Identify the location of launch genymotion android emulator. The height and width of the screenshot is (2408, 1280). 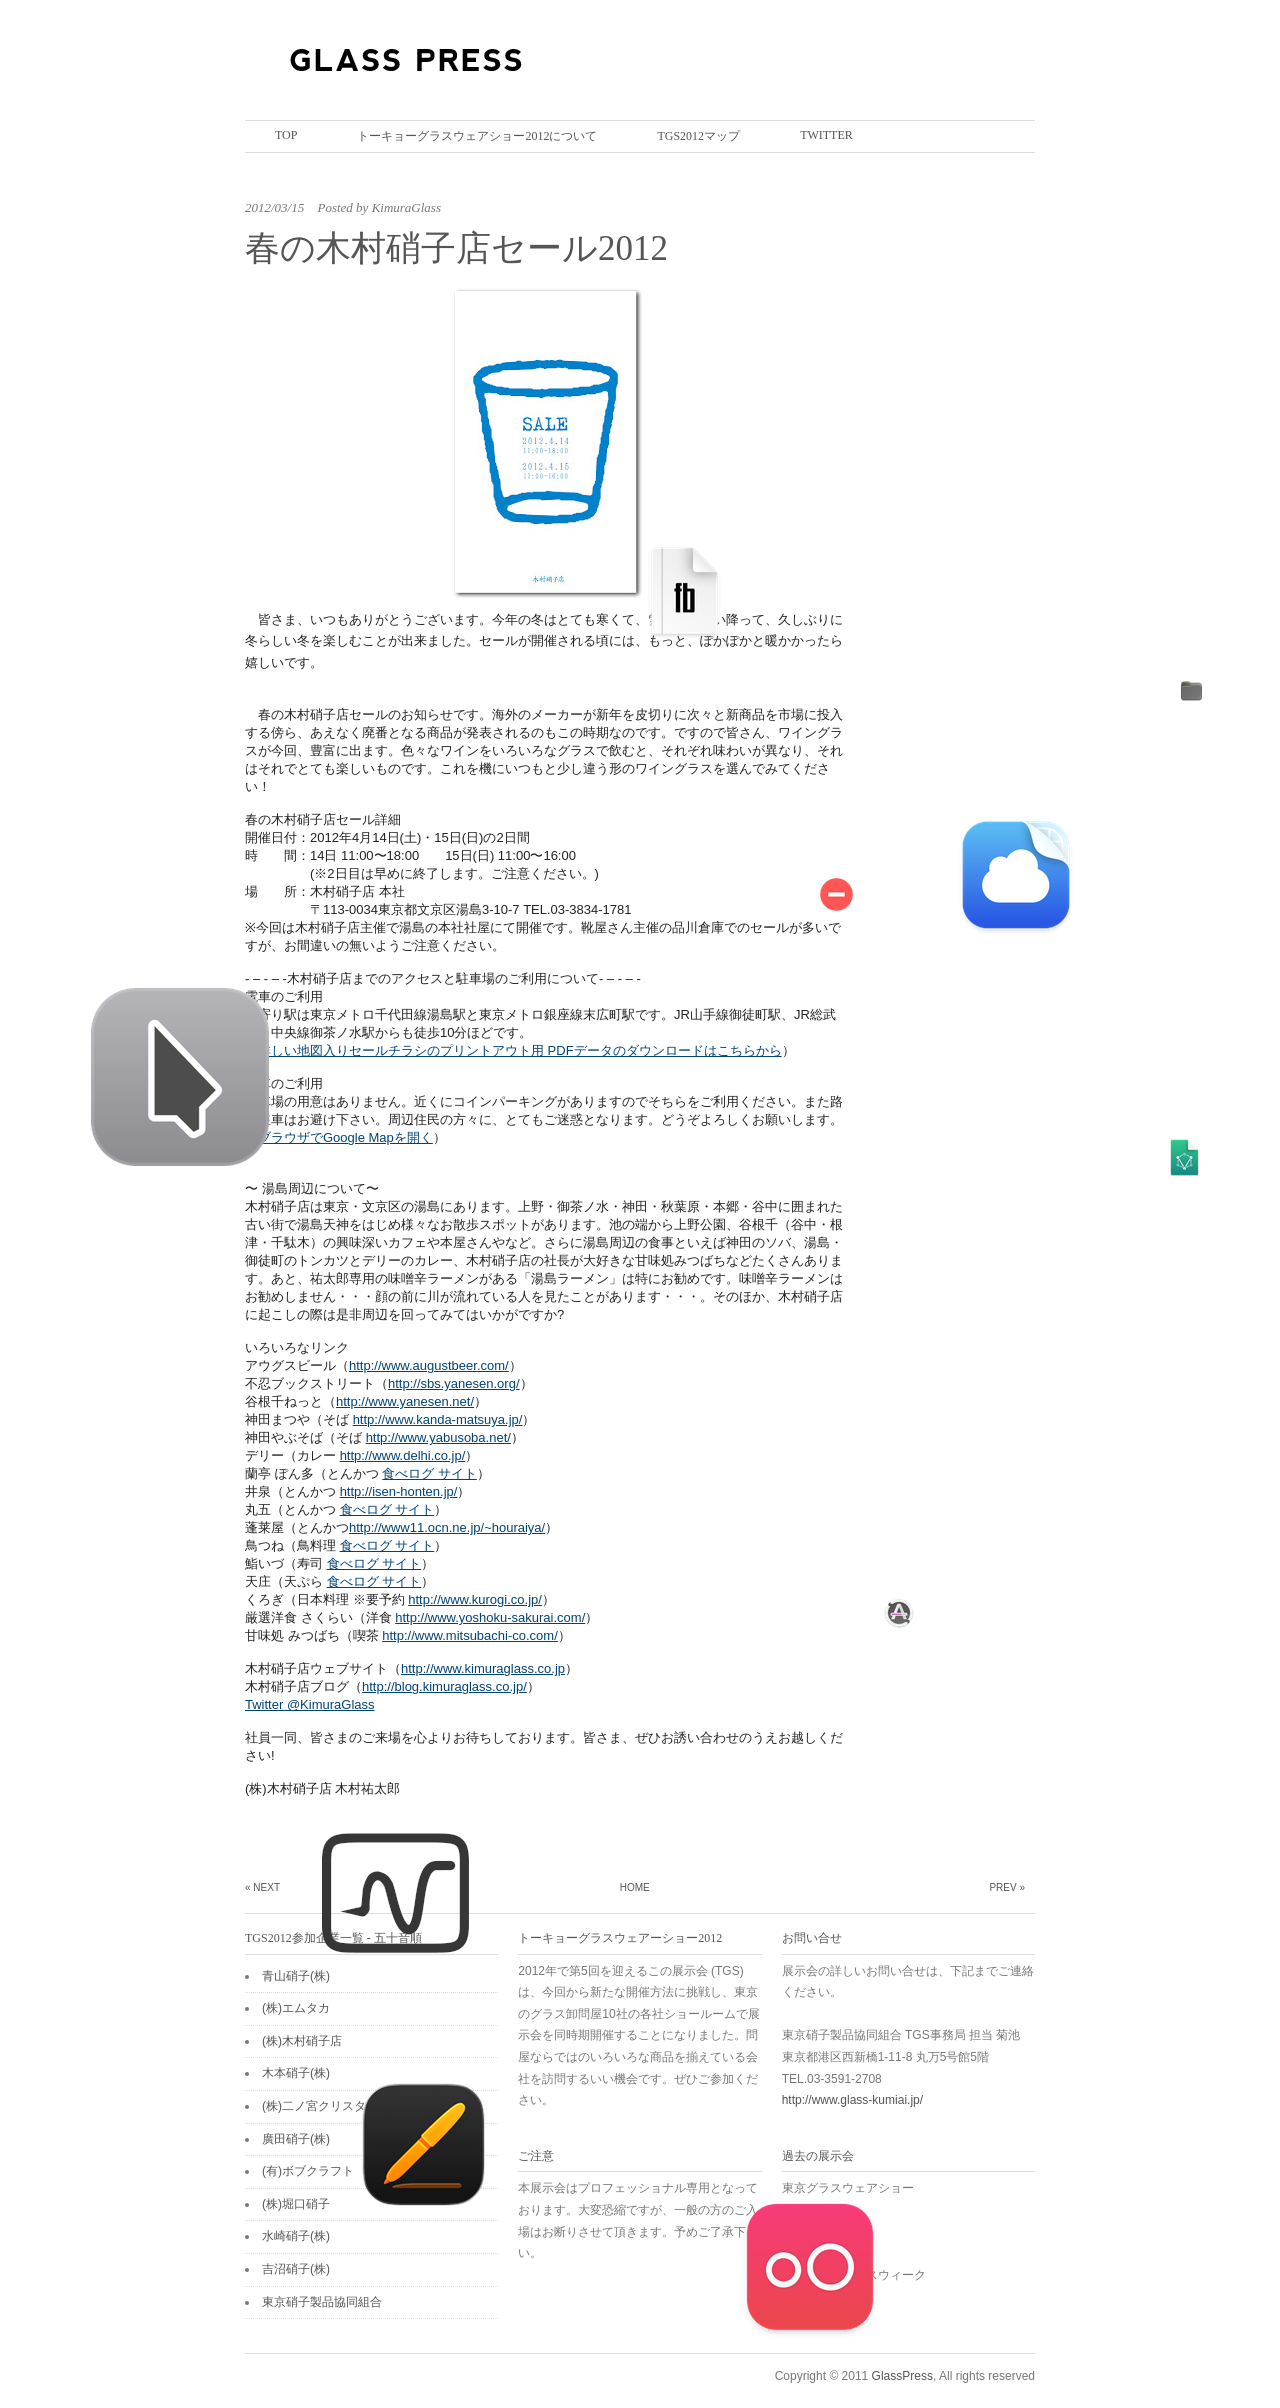
(810, 2267).